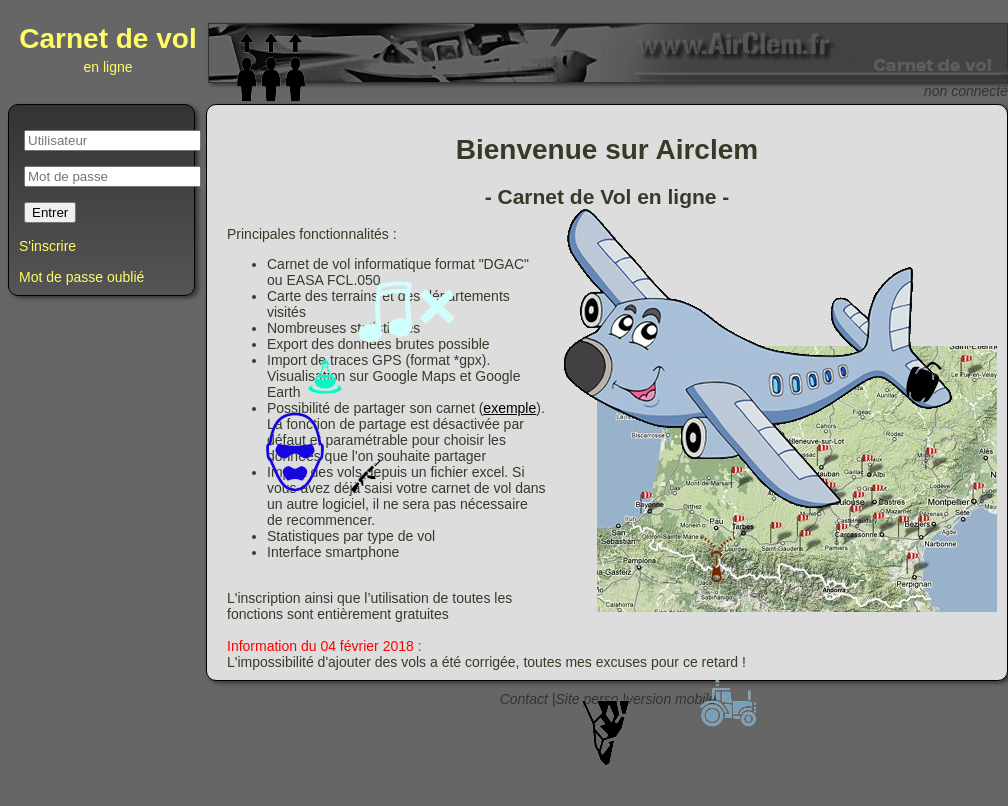 The width and height of the screenshot is (1008, 806). Describe the element at coordinates (716, 559) in the screenshot. I see `compress or zip files together` at that location.